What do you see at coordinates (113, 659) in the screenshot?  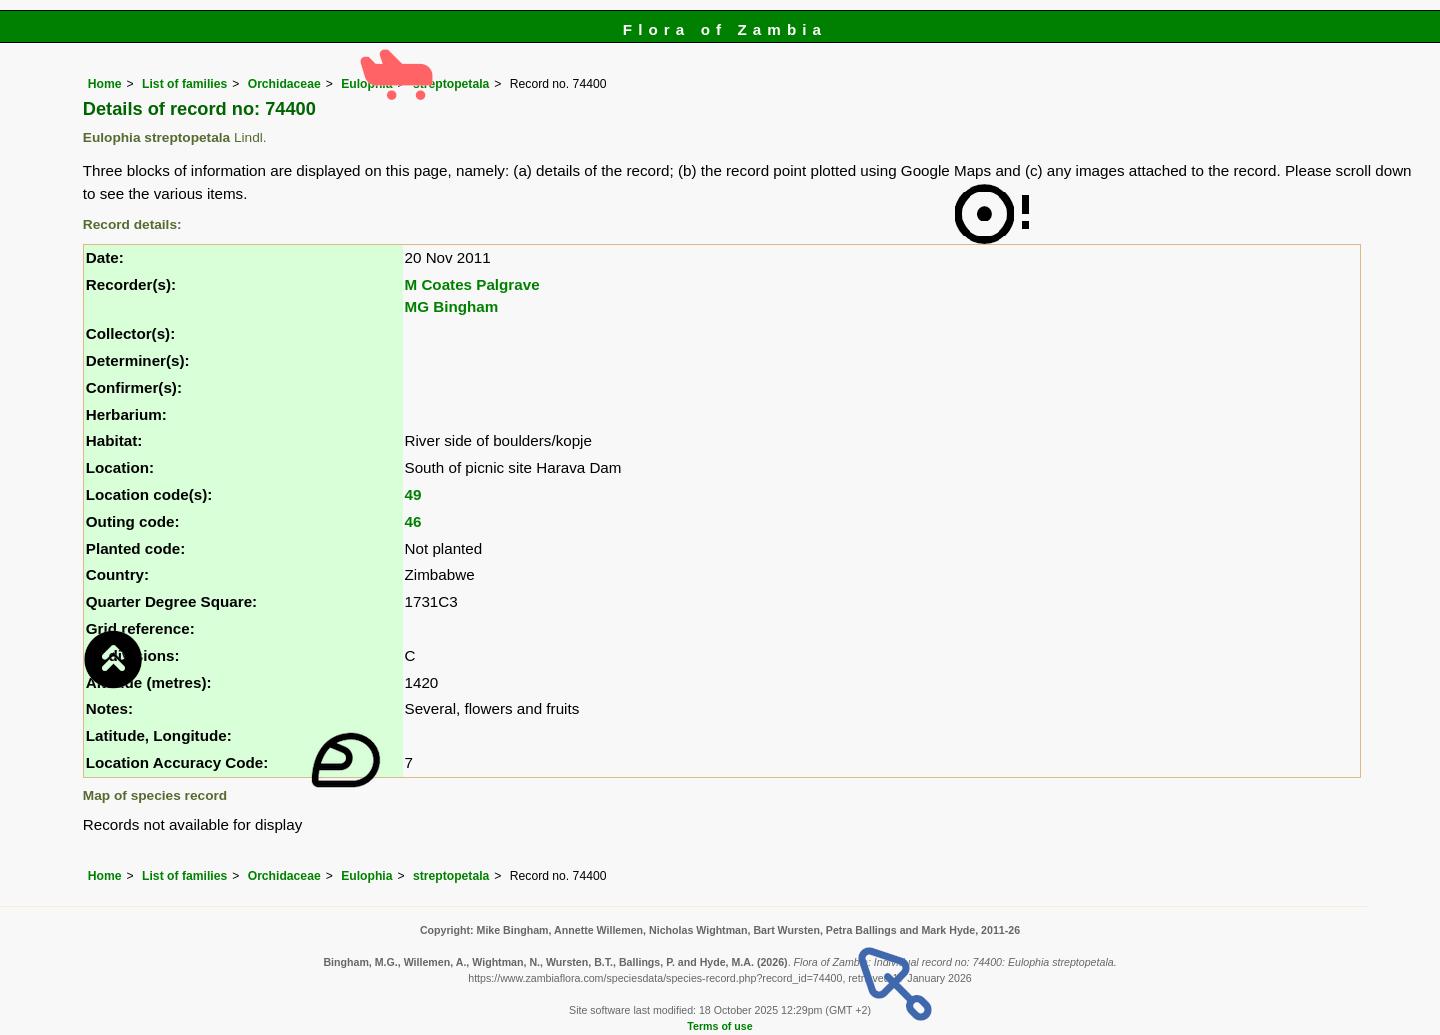 I see `scroll to top of page` at bounding box center [113, 659].